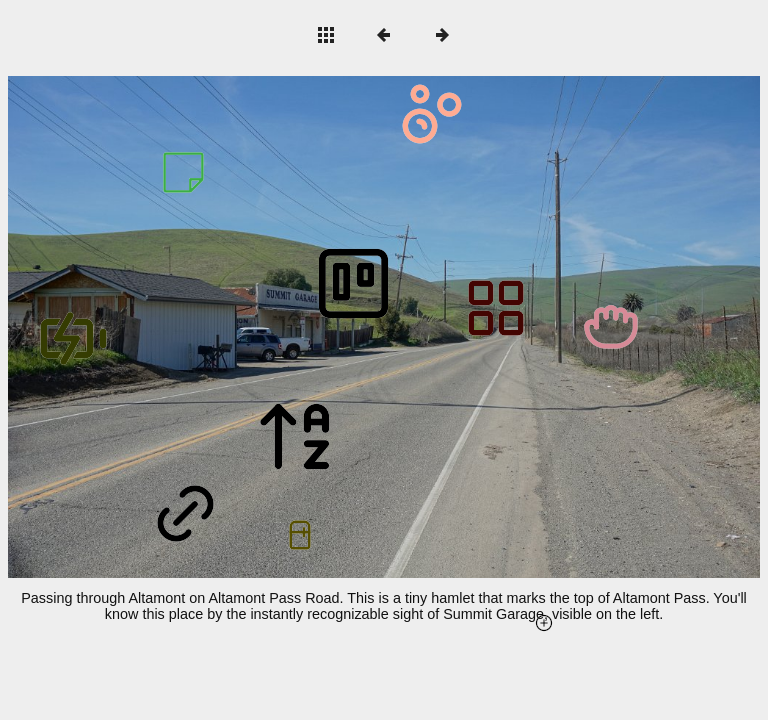 The image size is (768, 720). What do you see at coordinates (296, 436) in the screenshot?
I see `sort alphabetically from A to Z` at bounding box center [296, 436].